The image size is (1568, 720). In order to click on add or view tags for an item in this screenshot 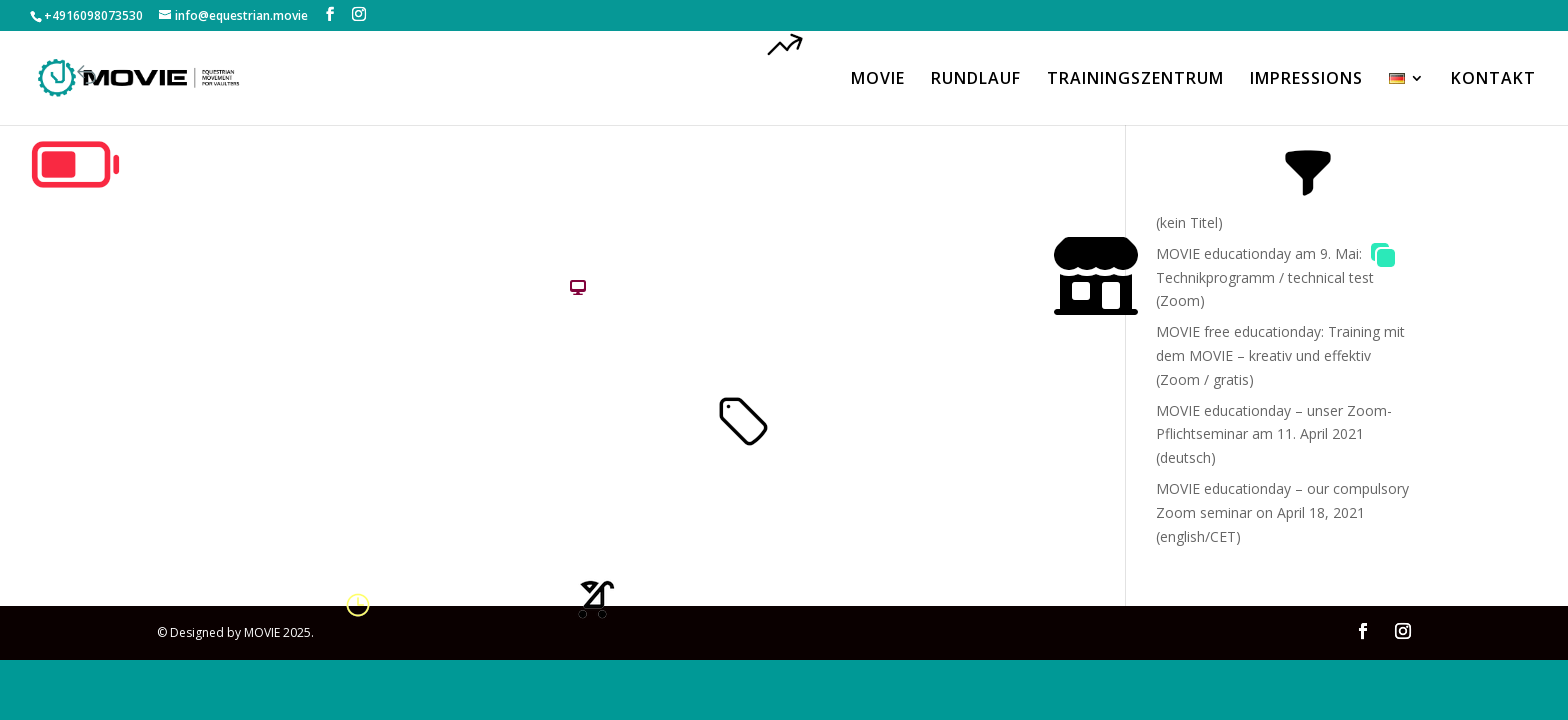, I will do `click(743, 421)`.